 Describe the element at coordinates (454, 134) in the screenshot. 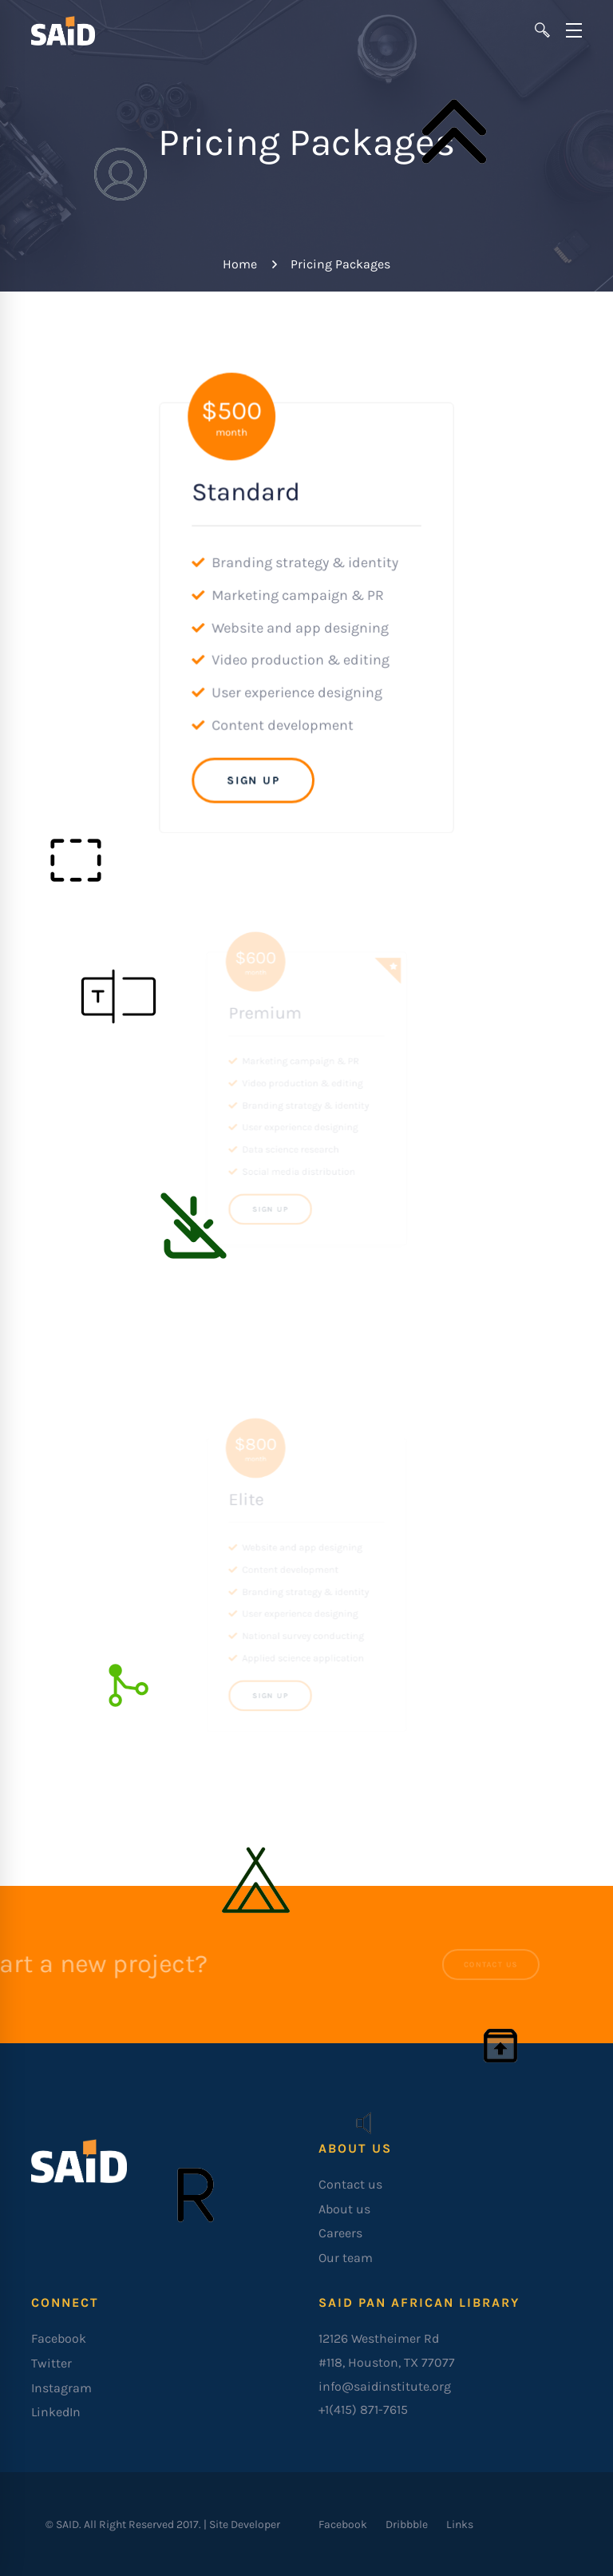

I see `scroll to top of page` at that location.